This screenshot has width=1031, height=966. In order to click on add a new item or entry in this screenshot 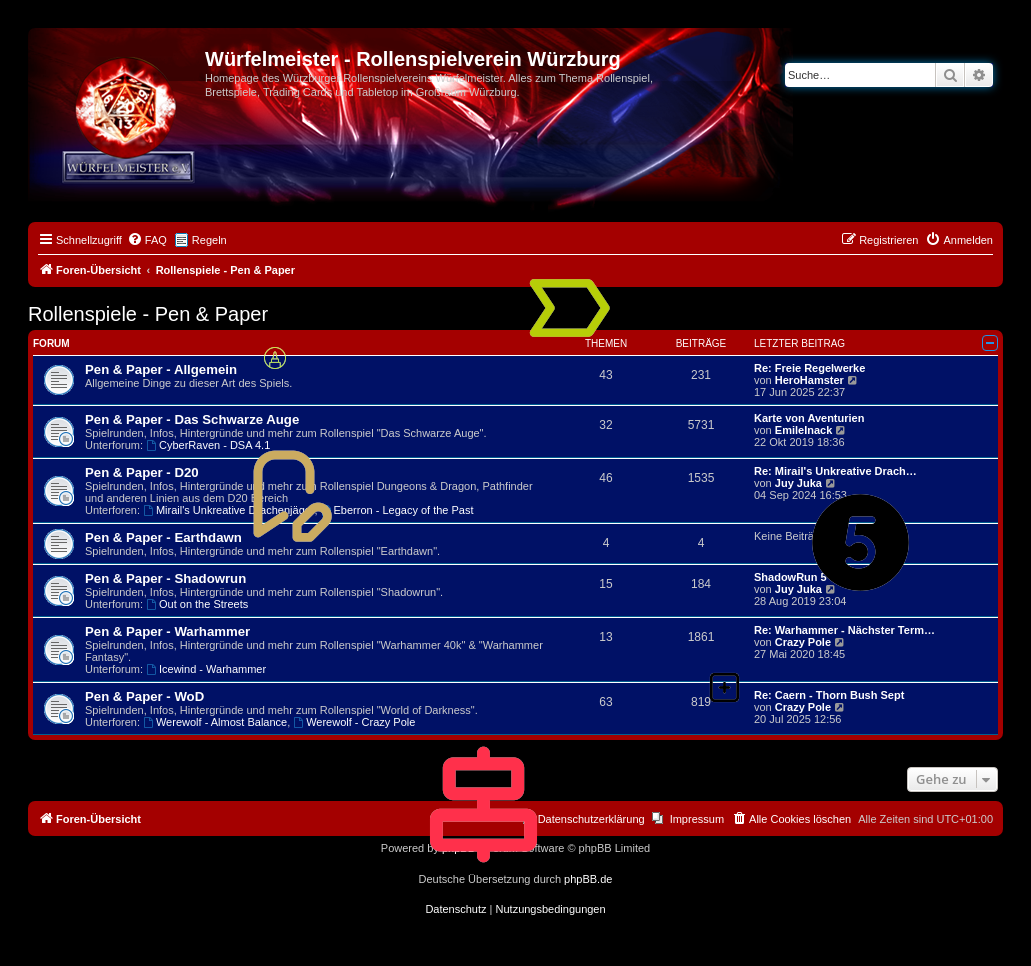, I will do `click(724, 687)`.